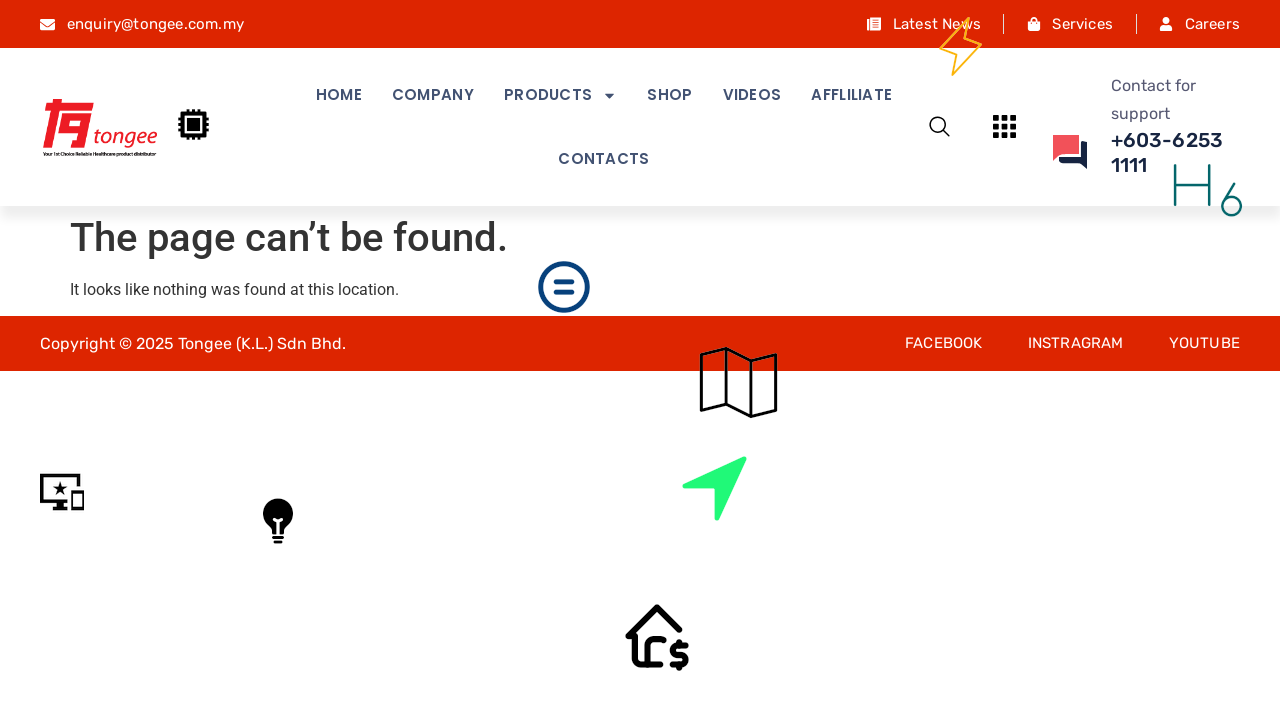 The height and width of the screenshot is (720, 1280). What do you see at coordinates (278, 521) in the screenshot?
I see `view tips or suggestions` at bounding box center [278, 521].